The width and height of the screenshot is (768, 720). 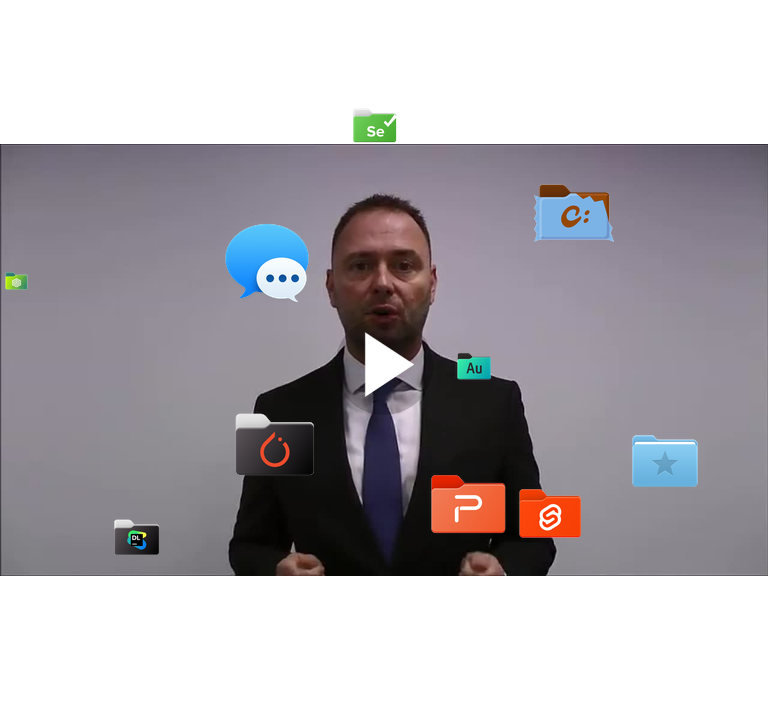 What do you see at coordinates (267, 262) in the screenshot?
I see `open messages preferences or settings` at bounding box center [267, 262].